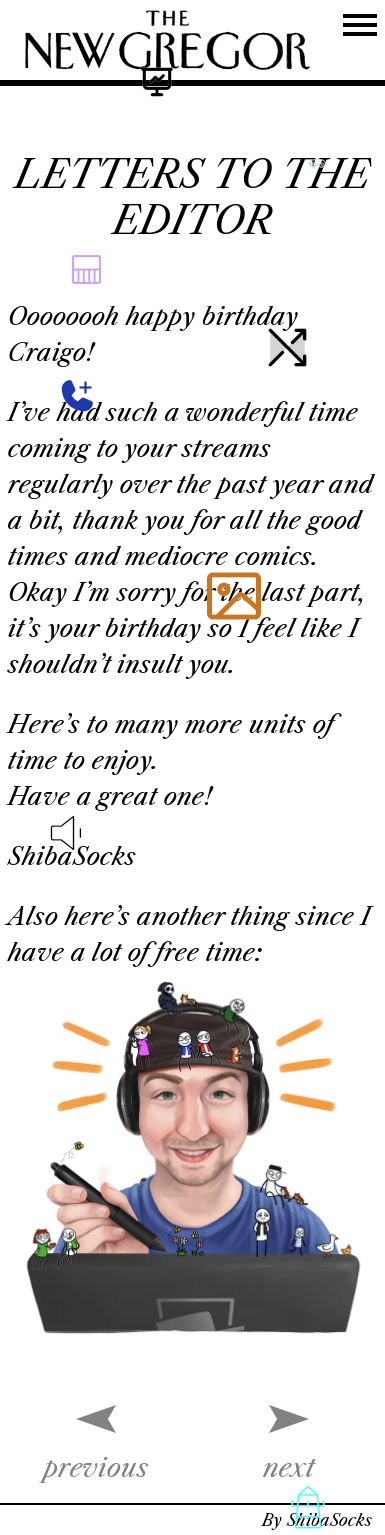 The height and width of the screenshot is (1535, 385). I want to click on view media file, so click(234, 596).